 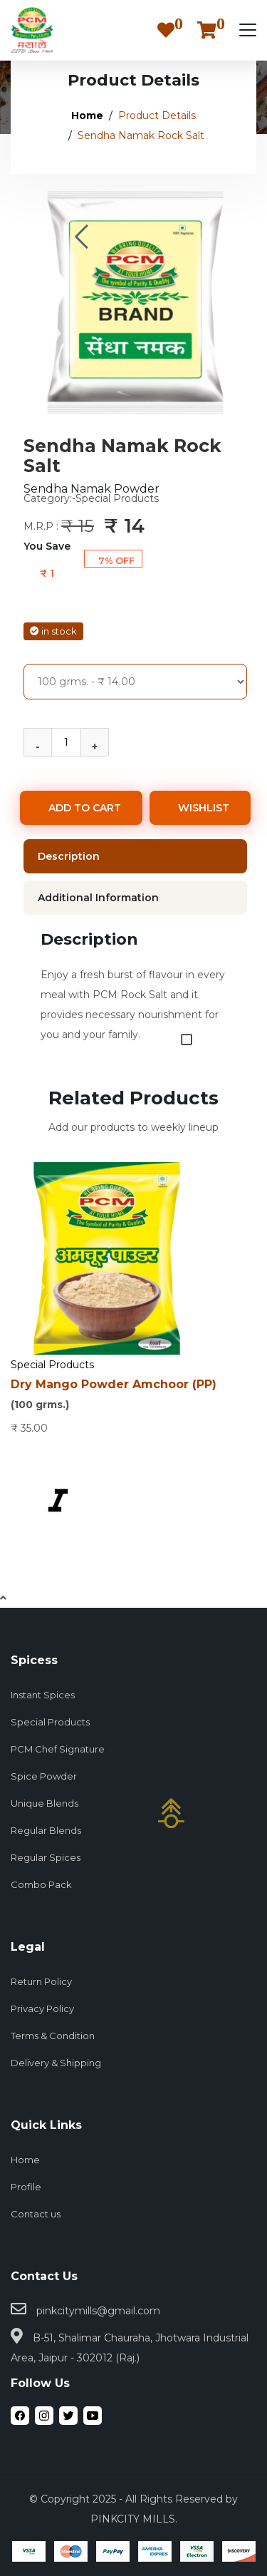 What do you see at coordinates (187, 1040) in the screenshot?
I see `maximize the current window` at bounding box center [187, 1040].